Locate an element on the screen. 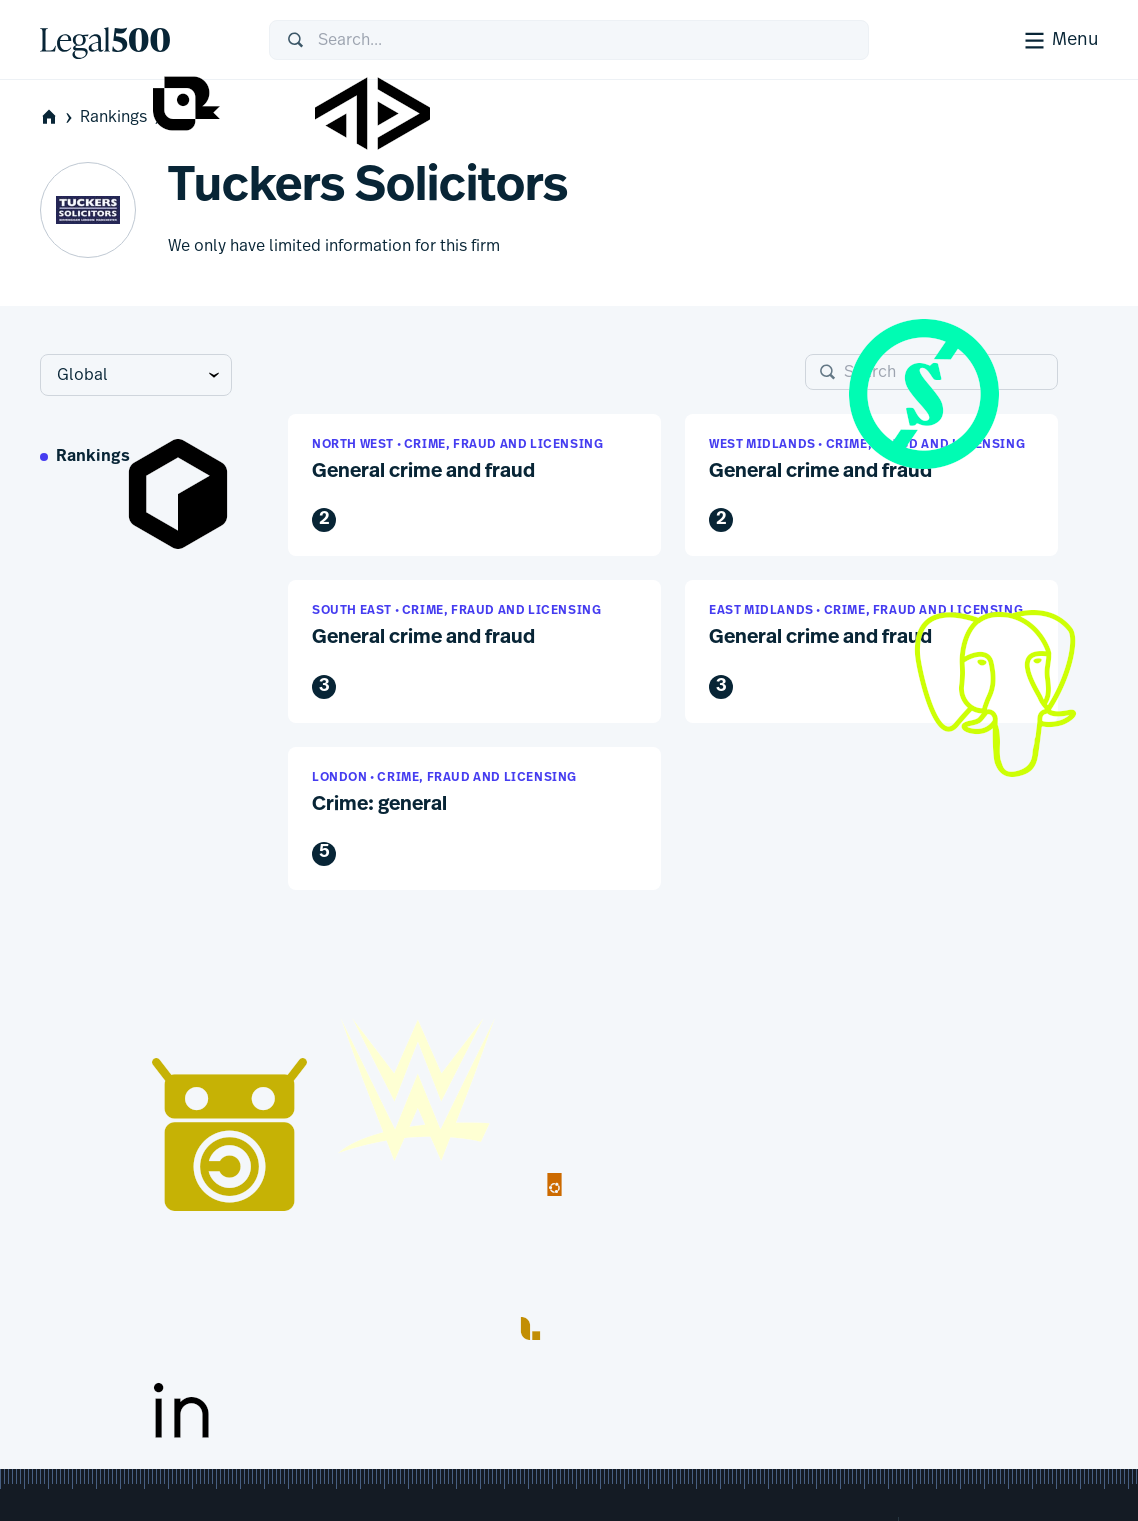 The image size is (1138, 1521). canonical company logo is located at coordinates (554, 1184).